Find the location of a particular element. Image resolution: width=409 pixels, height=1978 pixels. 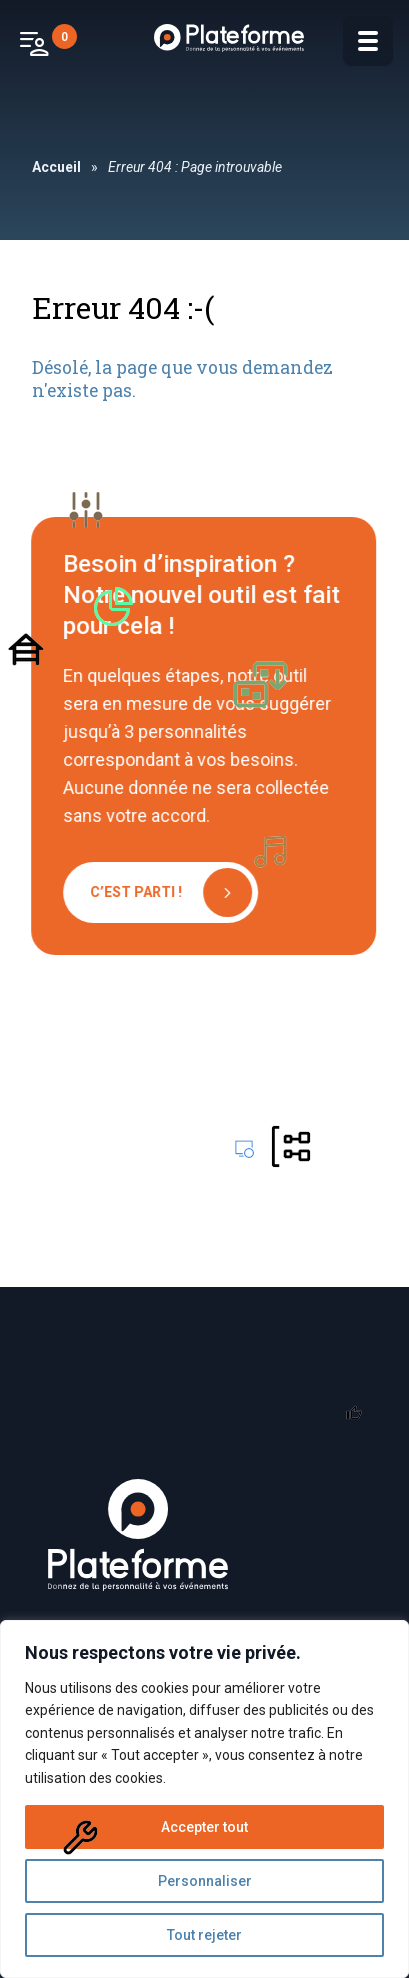

access virtual machine settings is located at coordinates (244, 1148).